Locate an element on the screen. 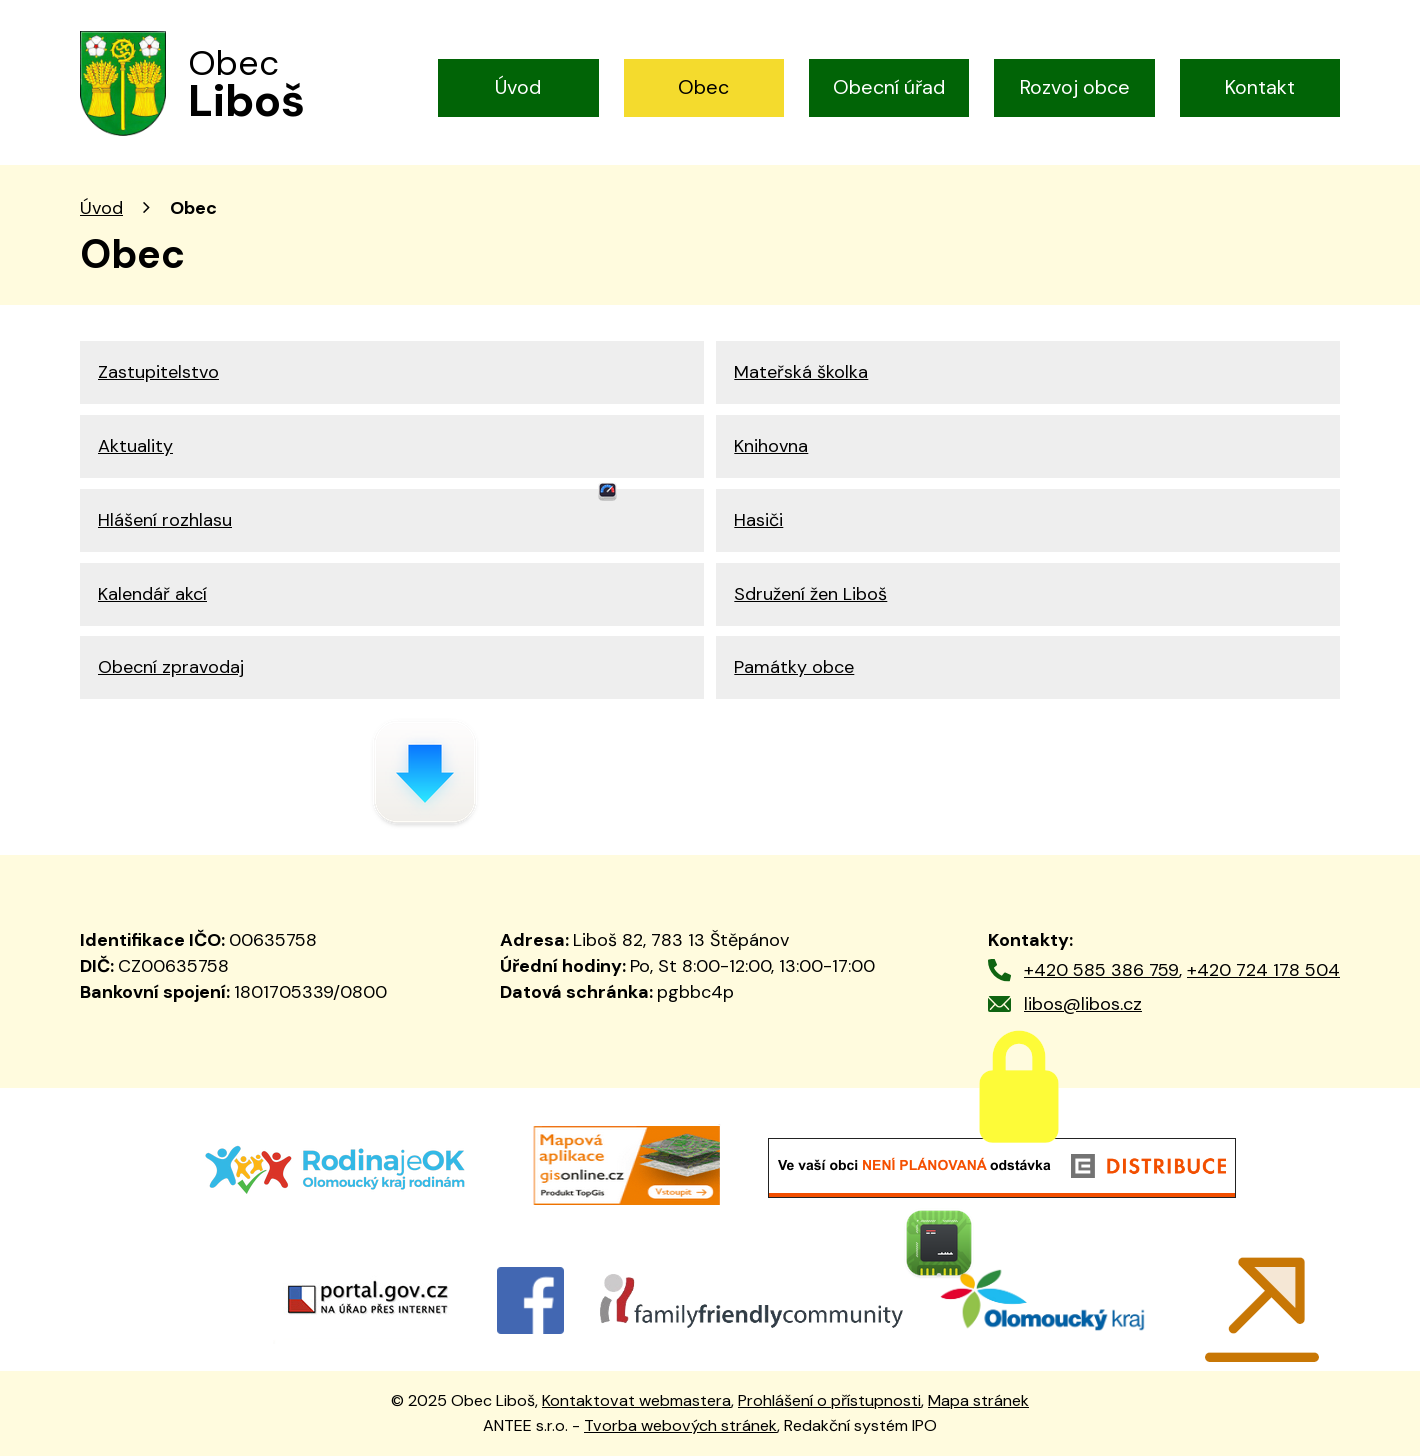 The height and width of the screenshot is (1456, 1420). open system resource monitor is located at coordinates (607, 491).